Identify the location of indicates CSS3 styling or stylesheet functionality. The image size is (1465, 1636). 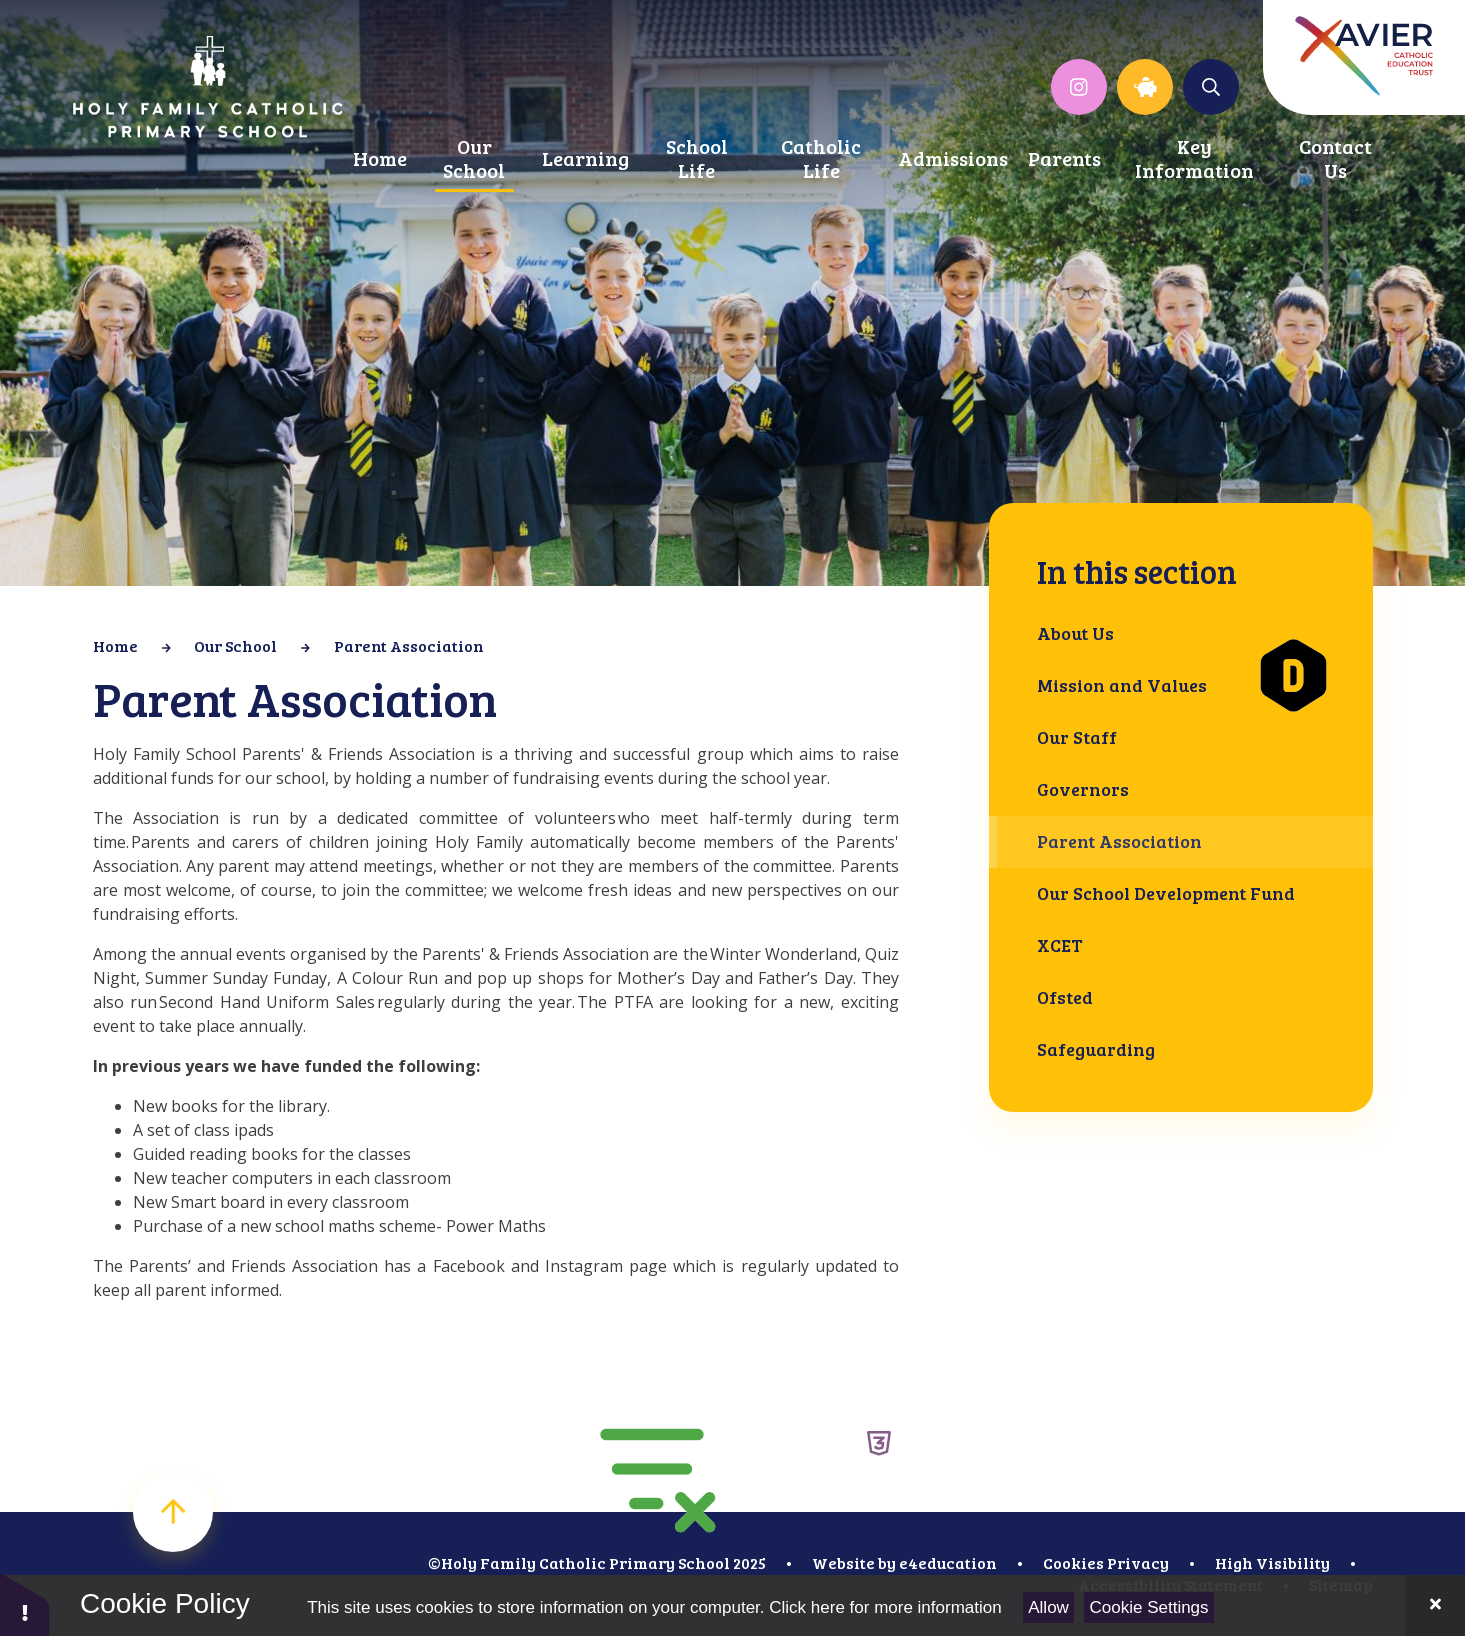
(879, 1443).